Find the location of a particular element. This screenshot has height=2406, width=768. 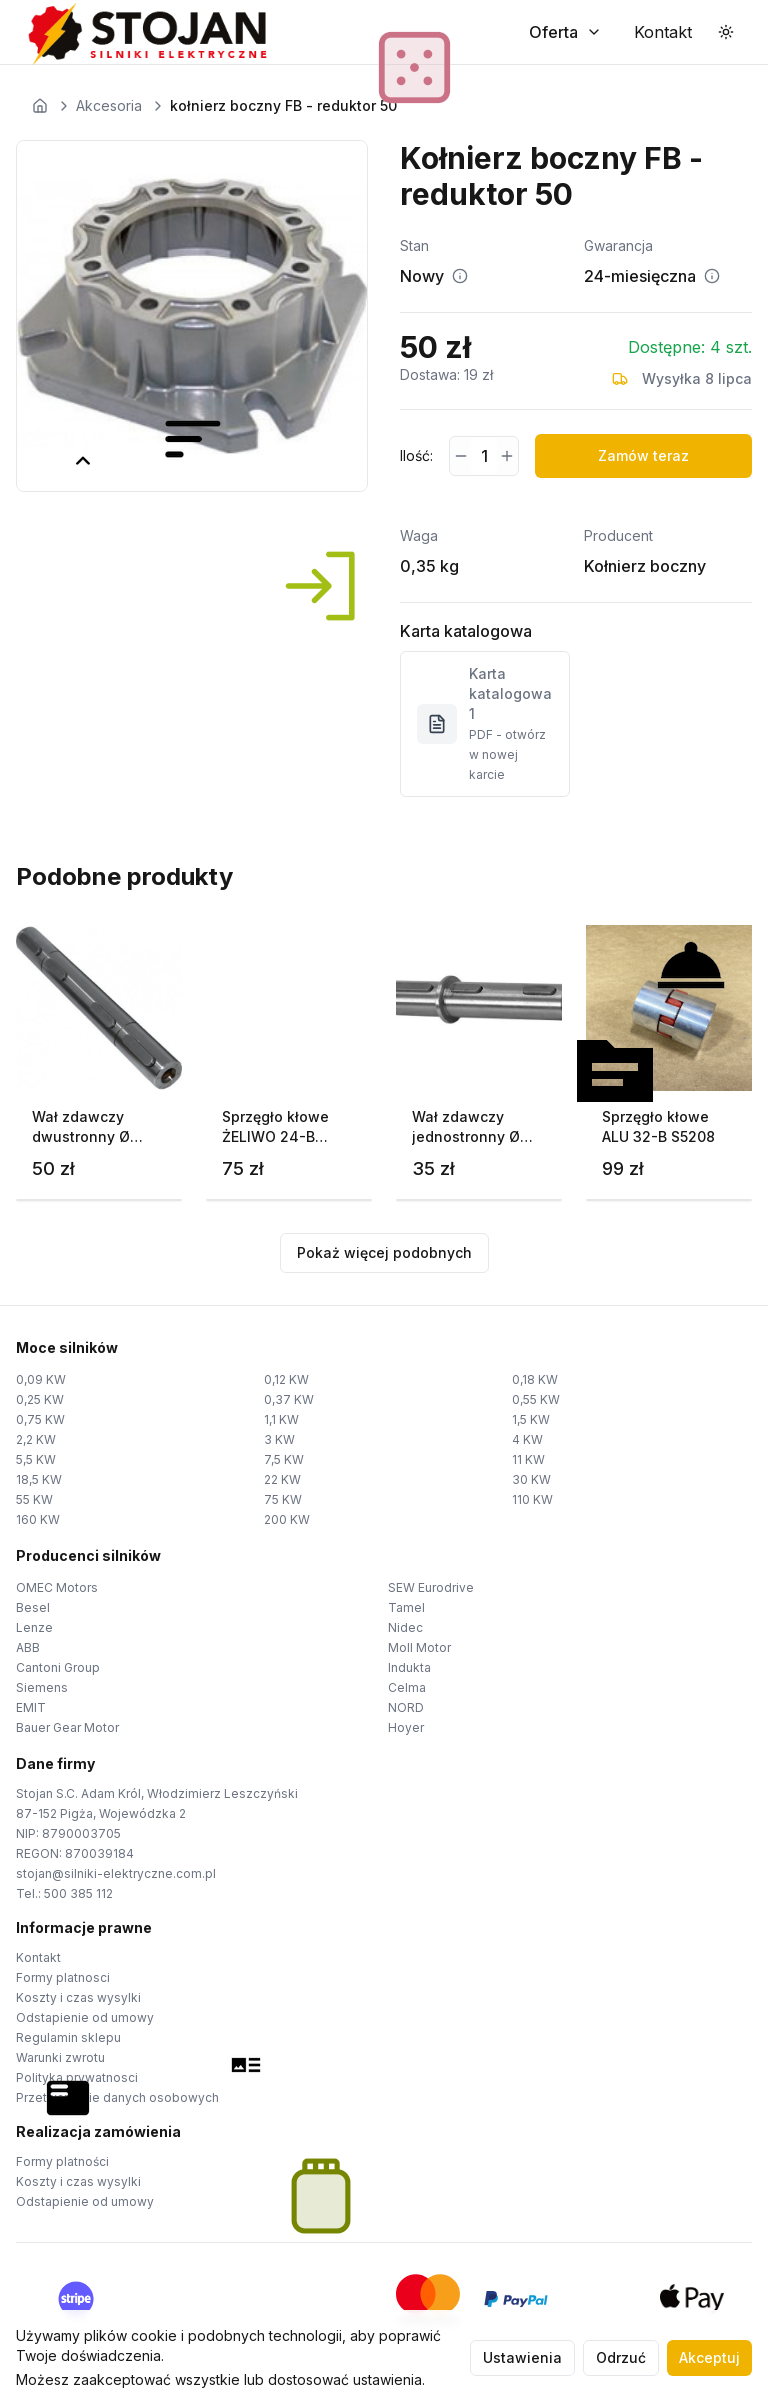

view article or media with thumbnail preview is located at coordinates (246, 2065).